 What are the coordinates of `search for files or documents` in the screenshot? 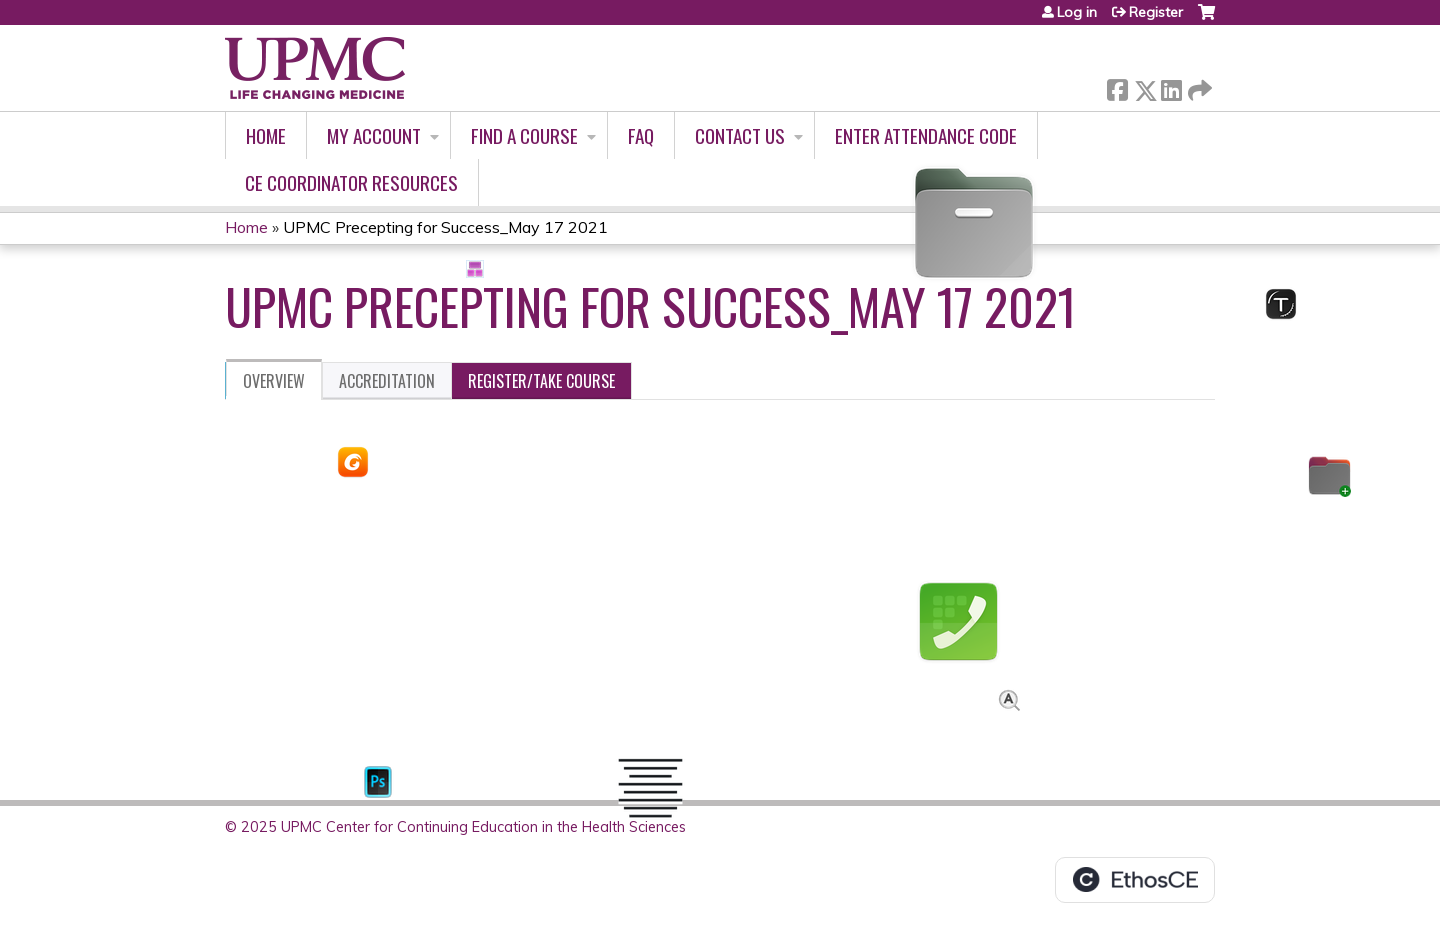 It's located at (1009, 700).